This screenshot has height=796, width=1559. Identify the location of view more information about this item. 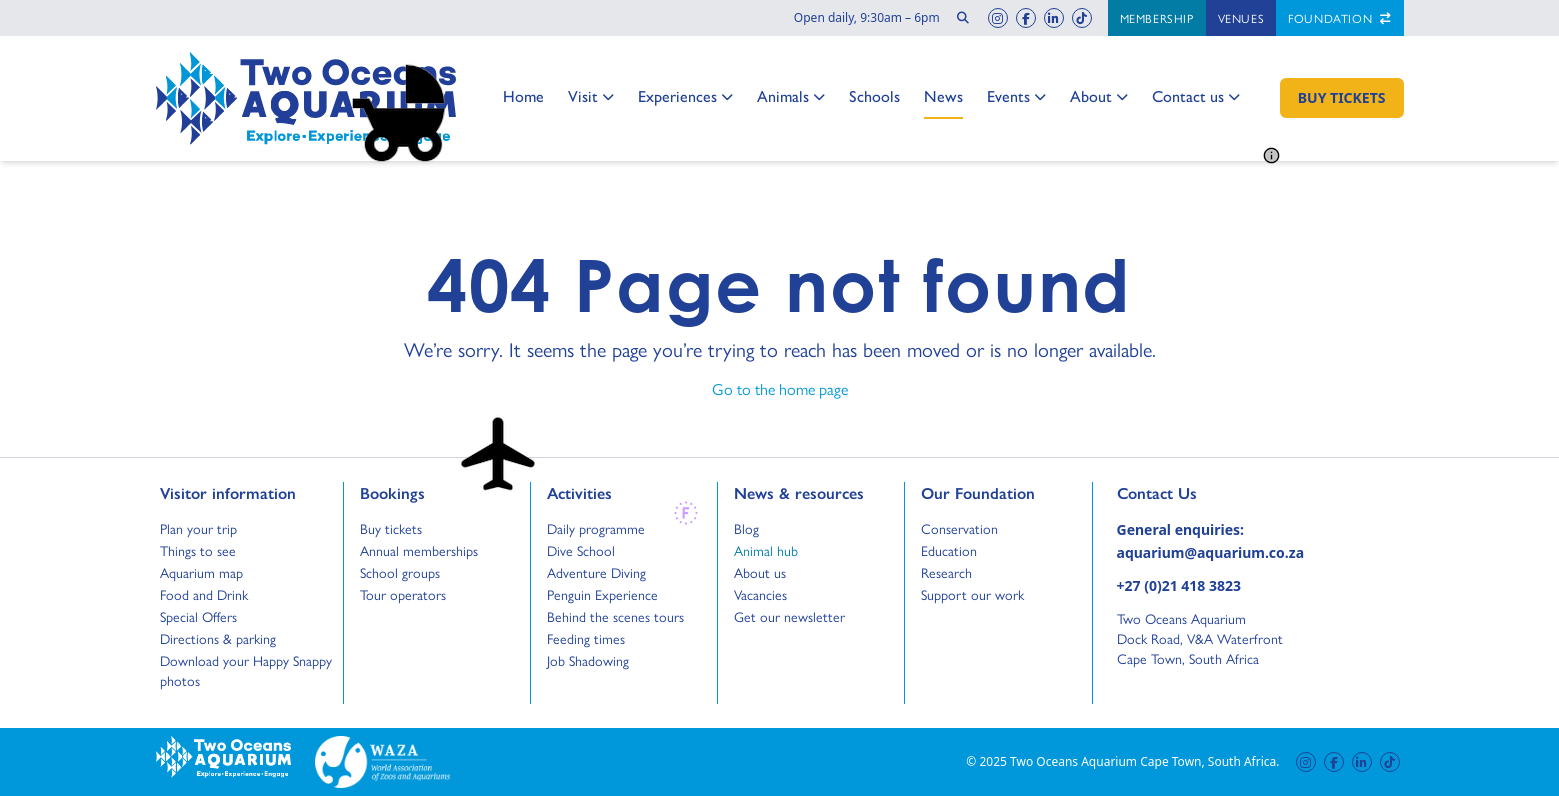
(1271, 155).